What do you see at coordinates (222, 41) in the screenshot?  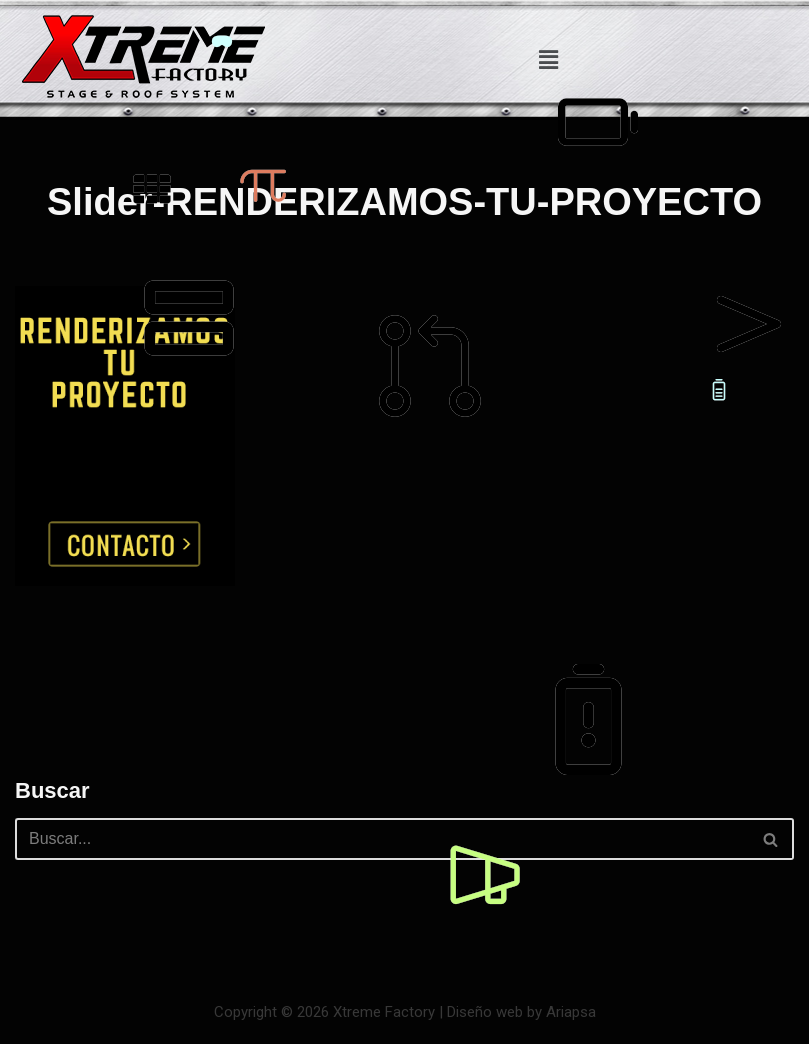 I see `access apple vision pro settings` at bounding box center [222, 41].